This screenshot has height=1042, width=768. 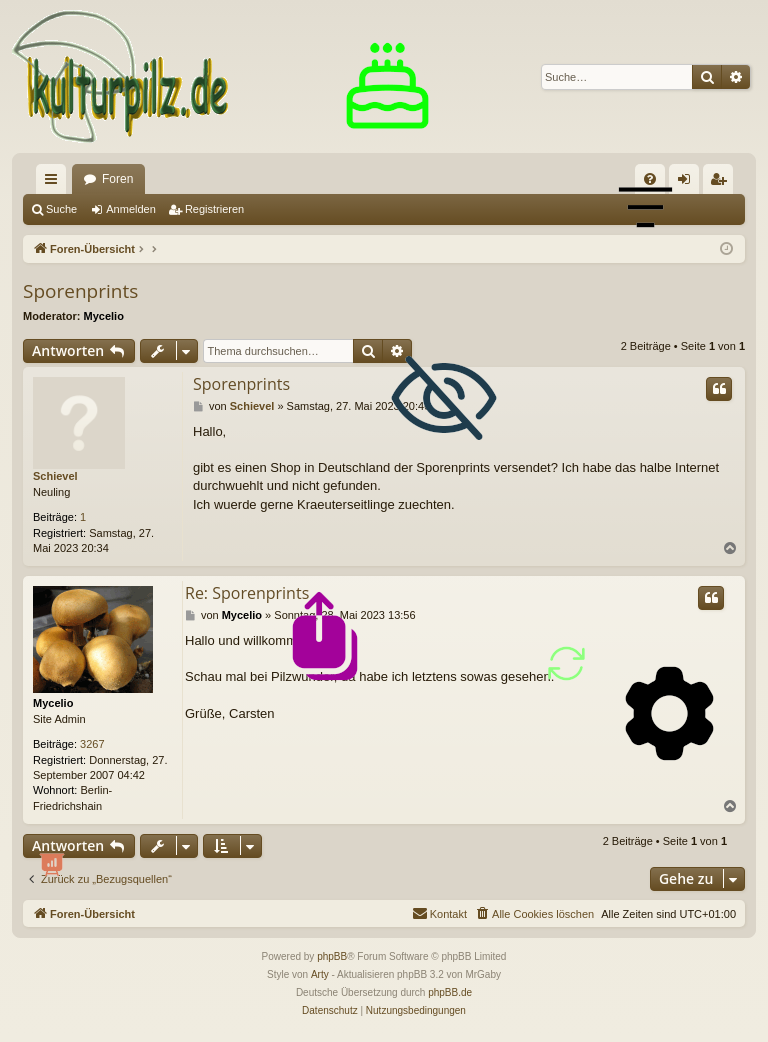 What do you see at coordinates (52, 865) in the screenshot?
I see `view presentation or slideshow` at bounding box center [52, 865].